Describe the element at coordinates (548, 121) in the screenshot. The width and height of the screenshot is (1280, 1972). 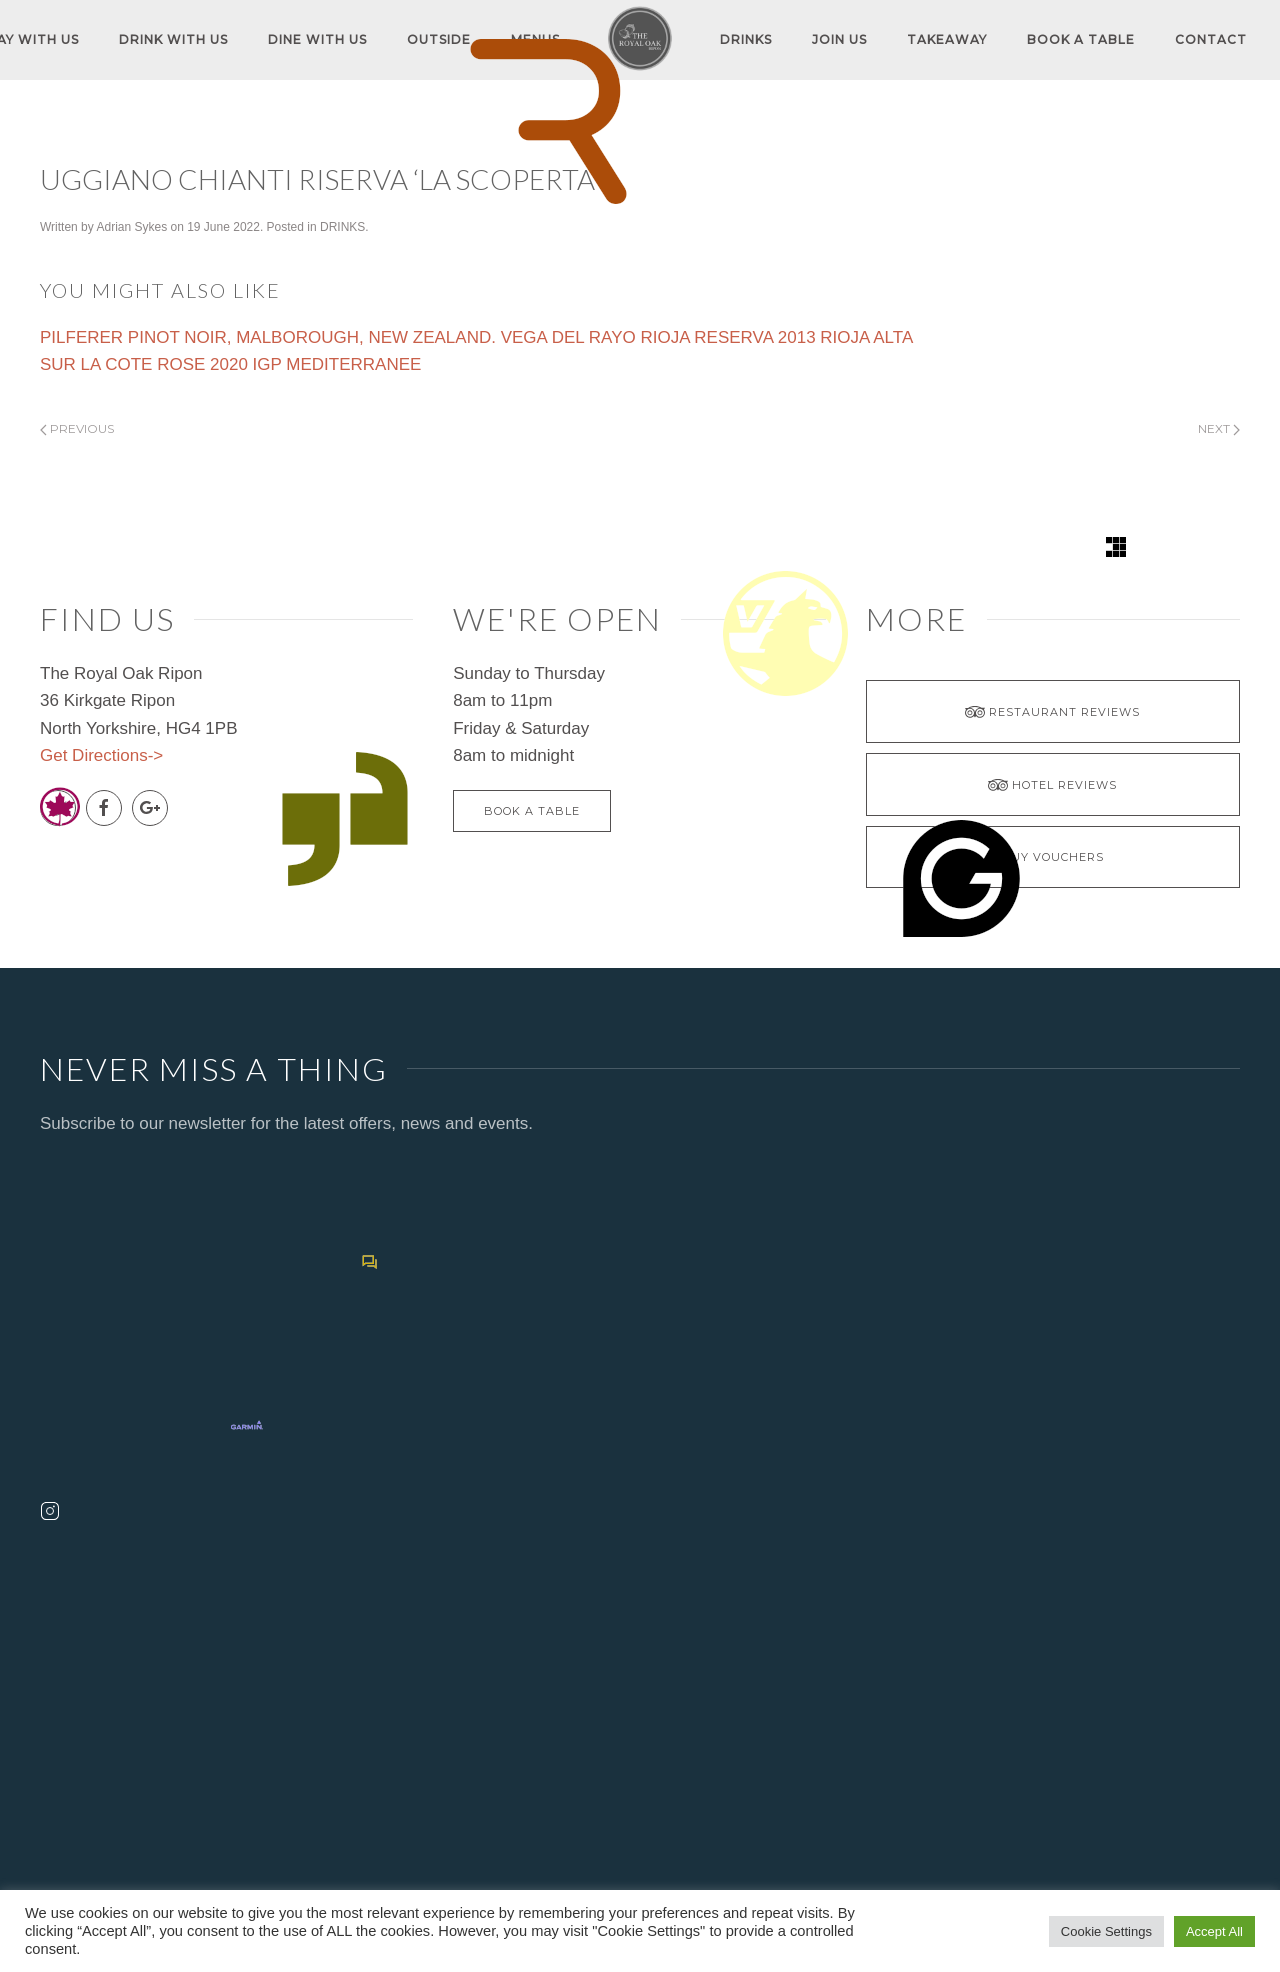
I see `rive animation platform logo` at that location.